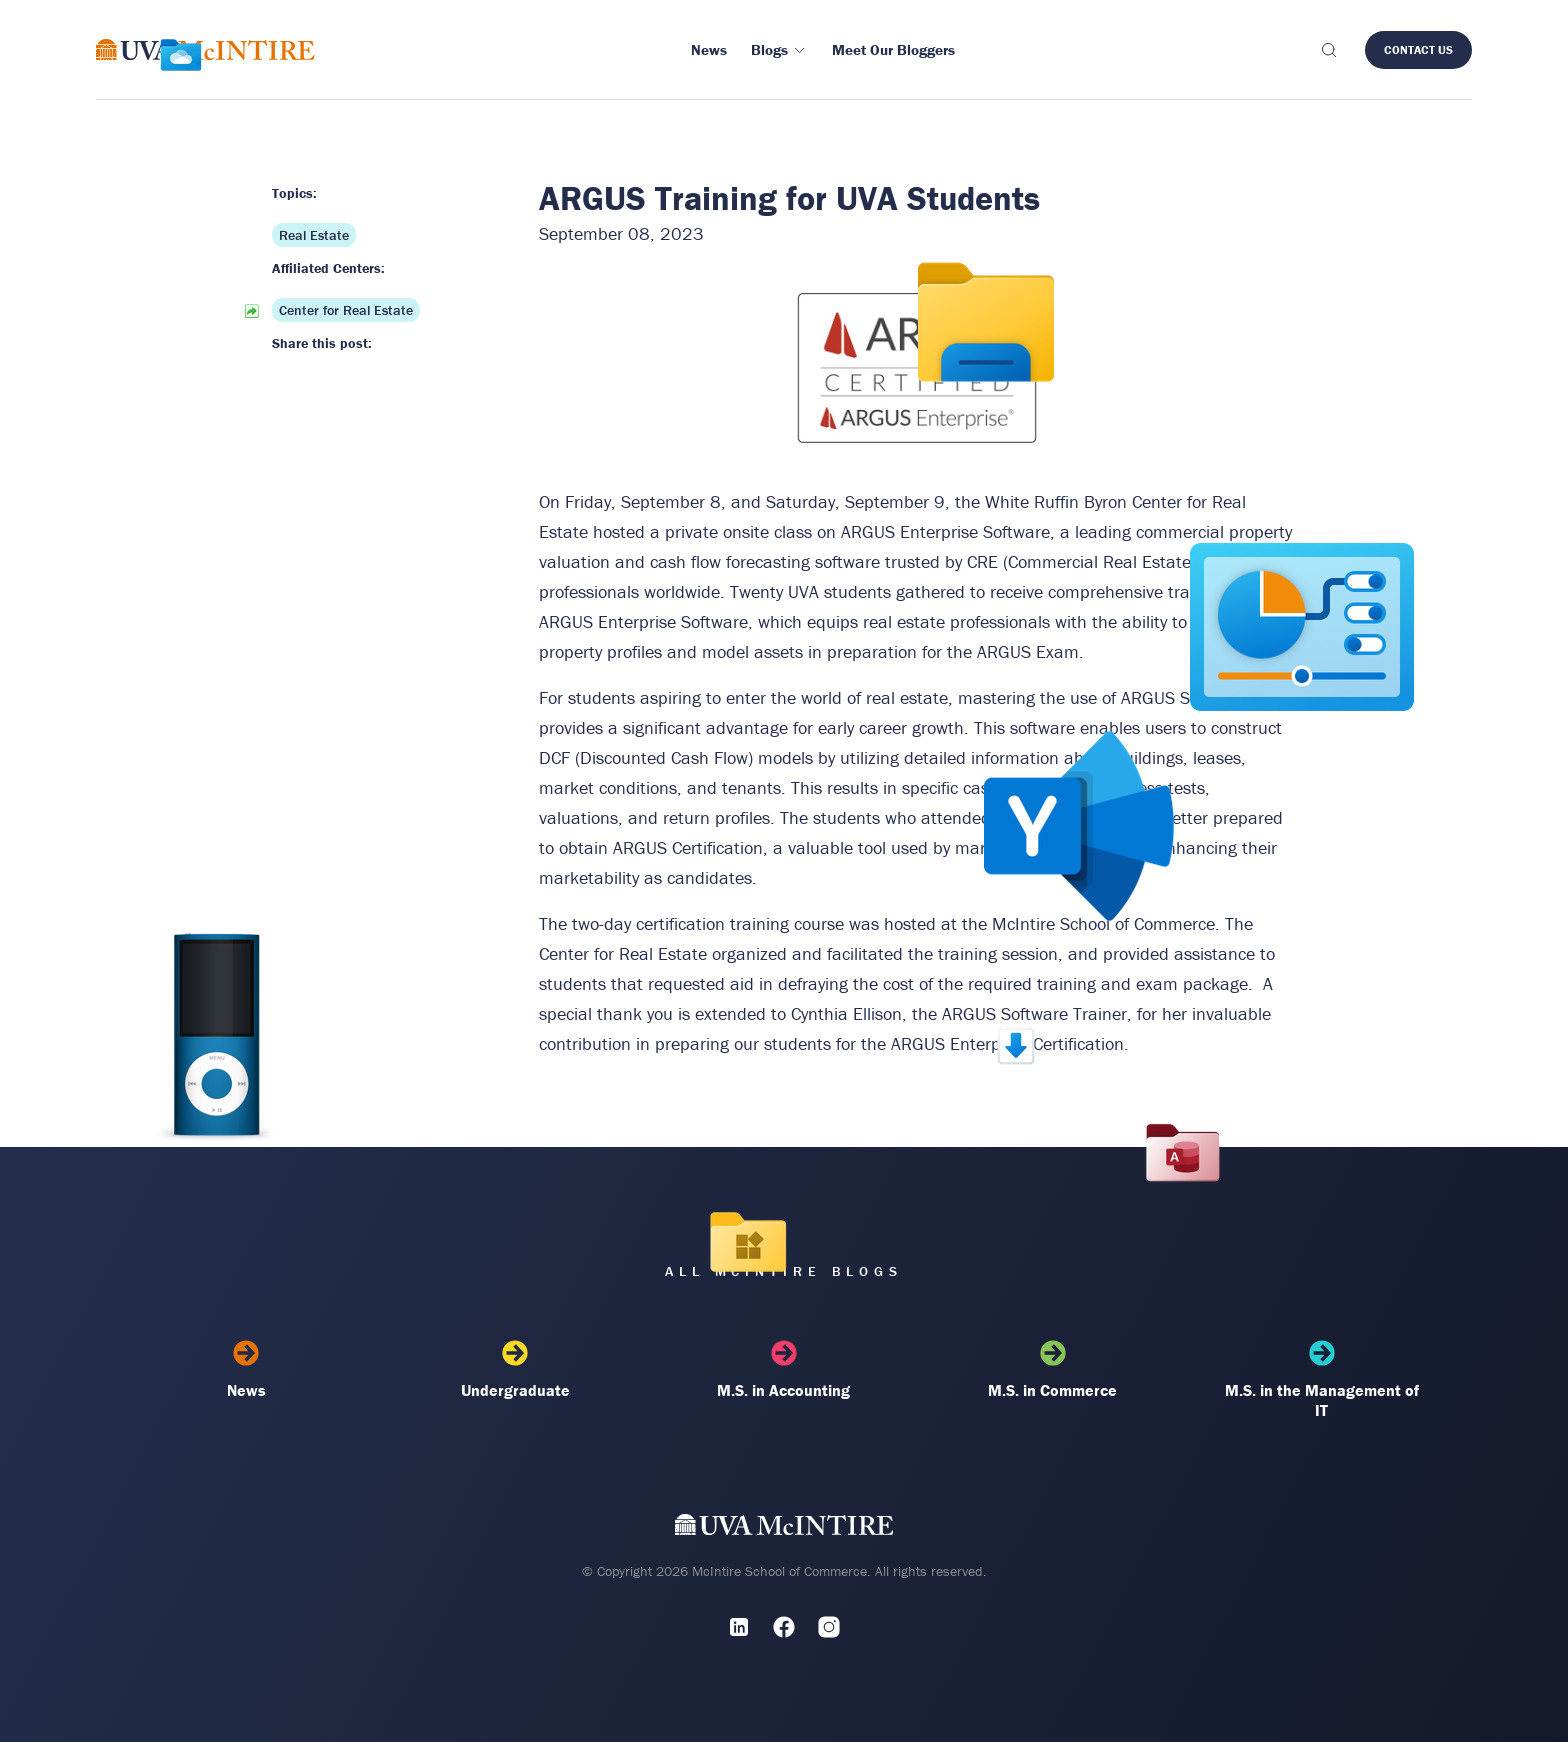 The width and height of the screenshot is (1568, 1742). What do you see at coordinates (1182, 1154) in the screenshot?
I see `open folder containing Microsoft Access database files` at bounding box center [1182, 1154].